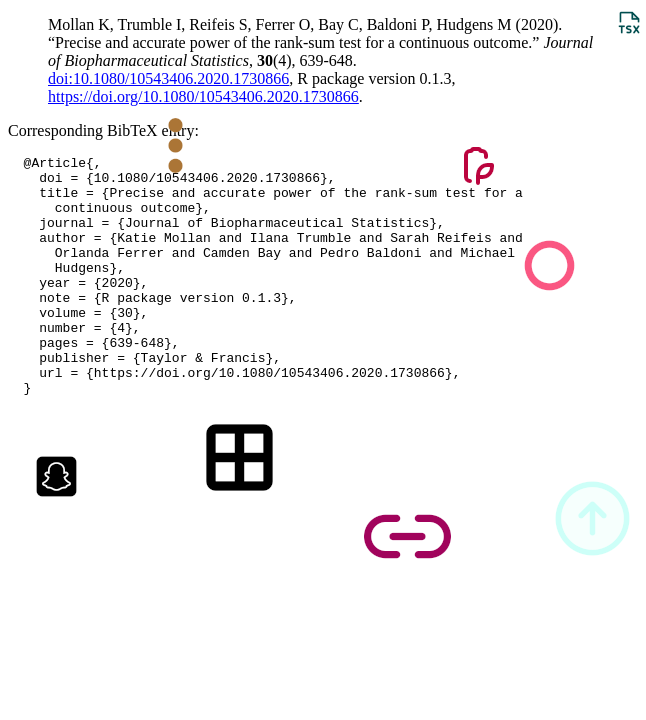 The image size is (646, 720). Describe the element at coordinates (407, 536) in the screenshot. I see `copy or share a link` at that location.